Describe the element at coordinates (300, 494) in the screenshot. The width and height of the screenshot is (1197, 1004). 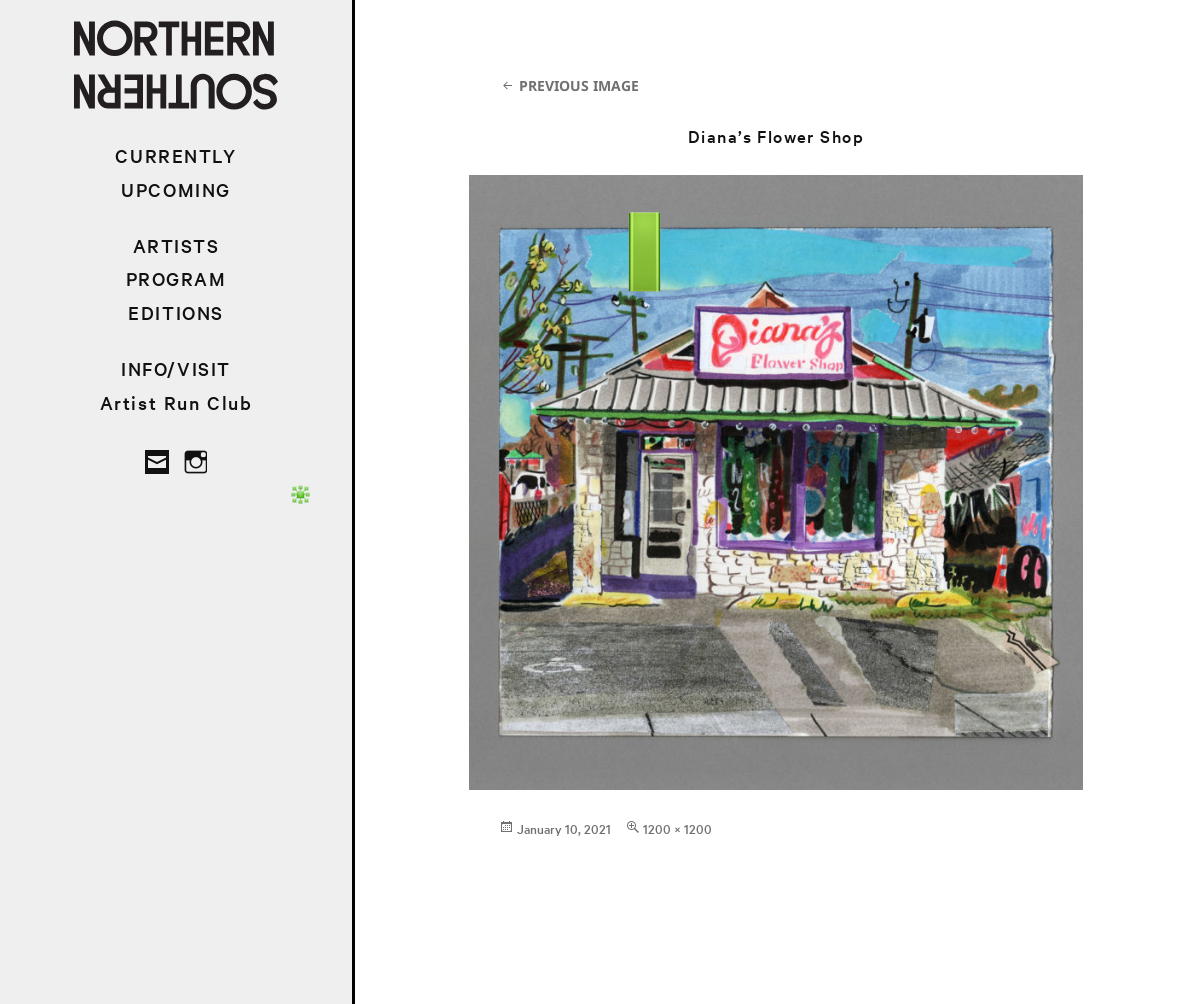
I see `sync or replicate media library across devices` at that location.